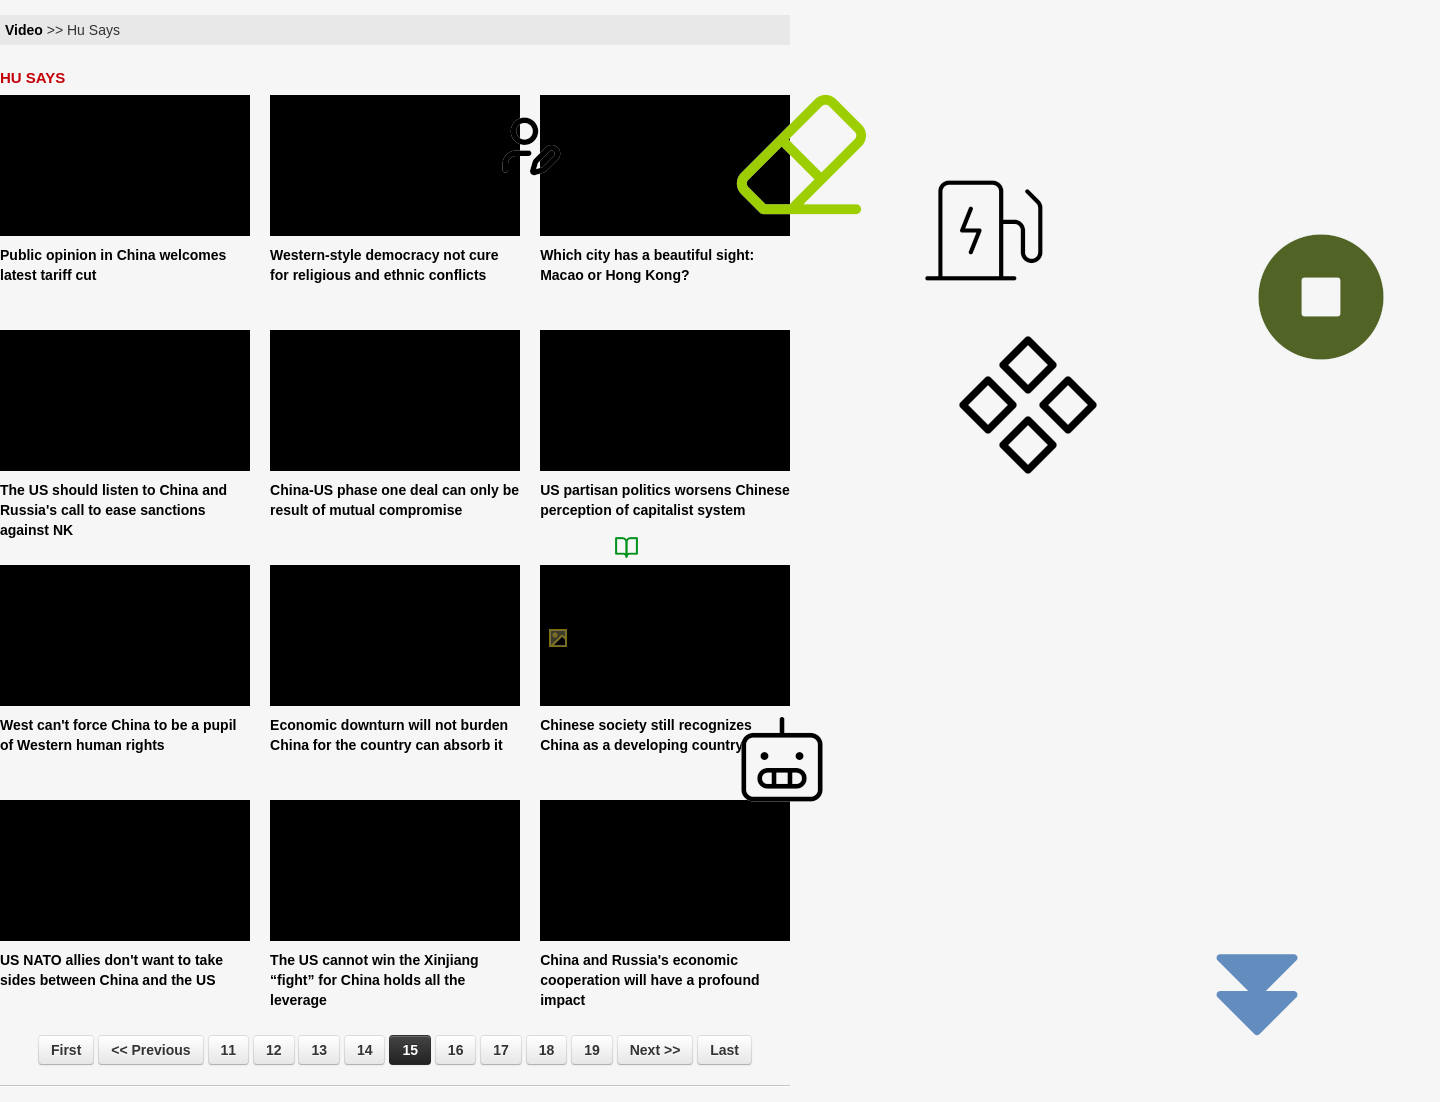 The width and height of the screenshot is (1440, 1102). What do you see at coordinates (1257, 991) in the screenshot?
I see `expand all sections or content` at bounding box center [1257, 991].